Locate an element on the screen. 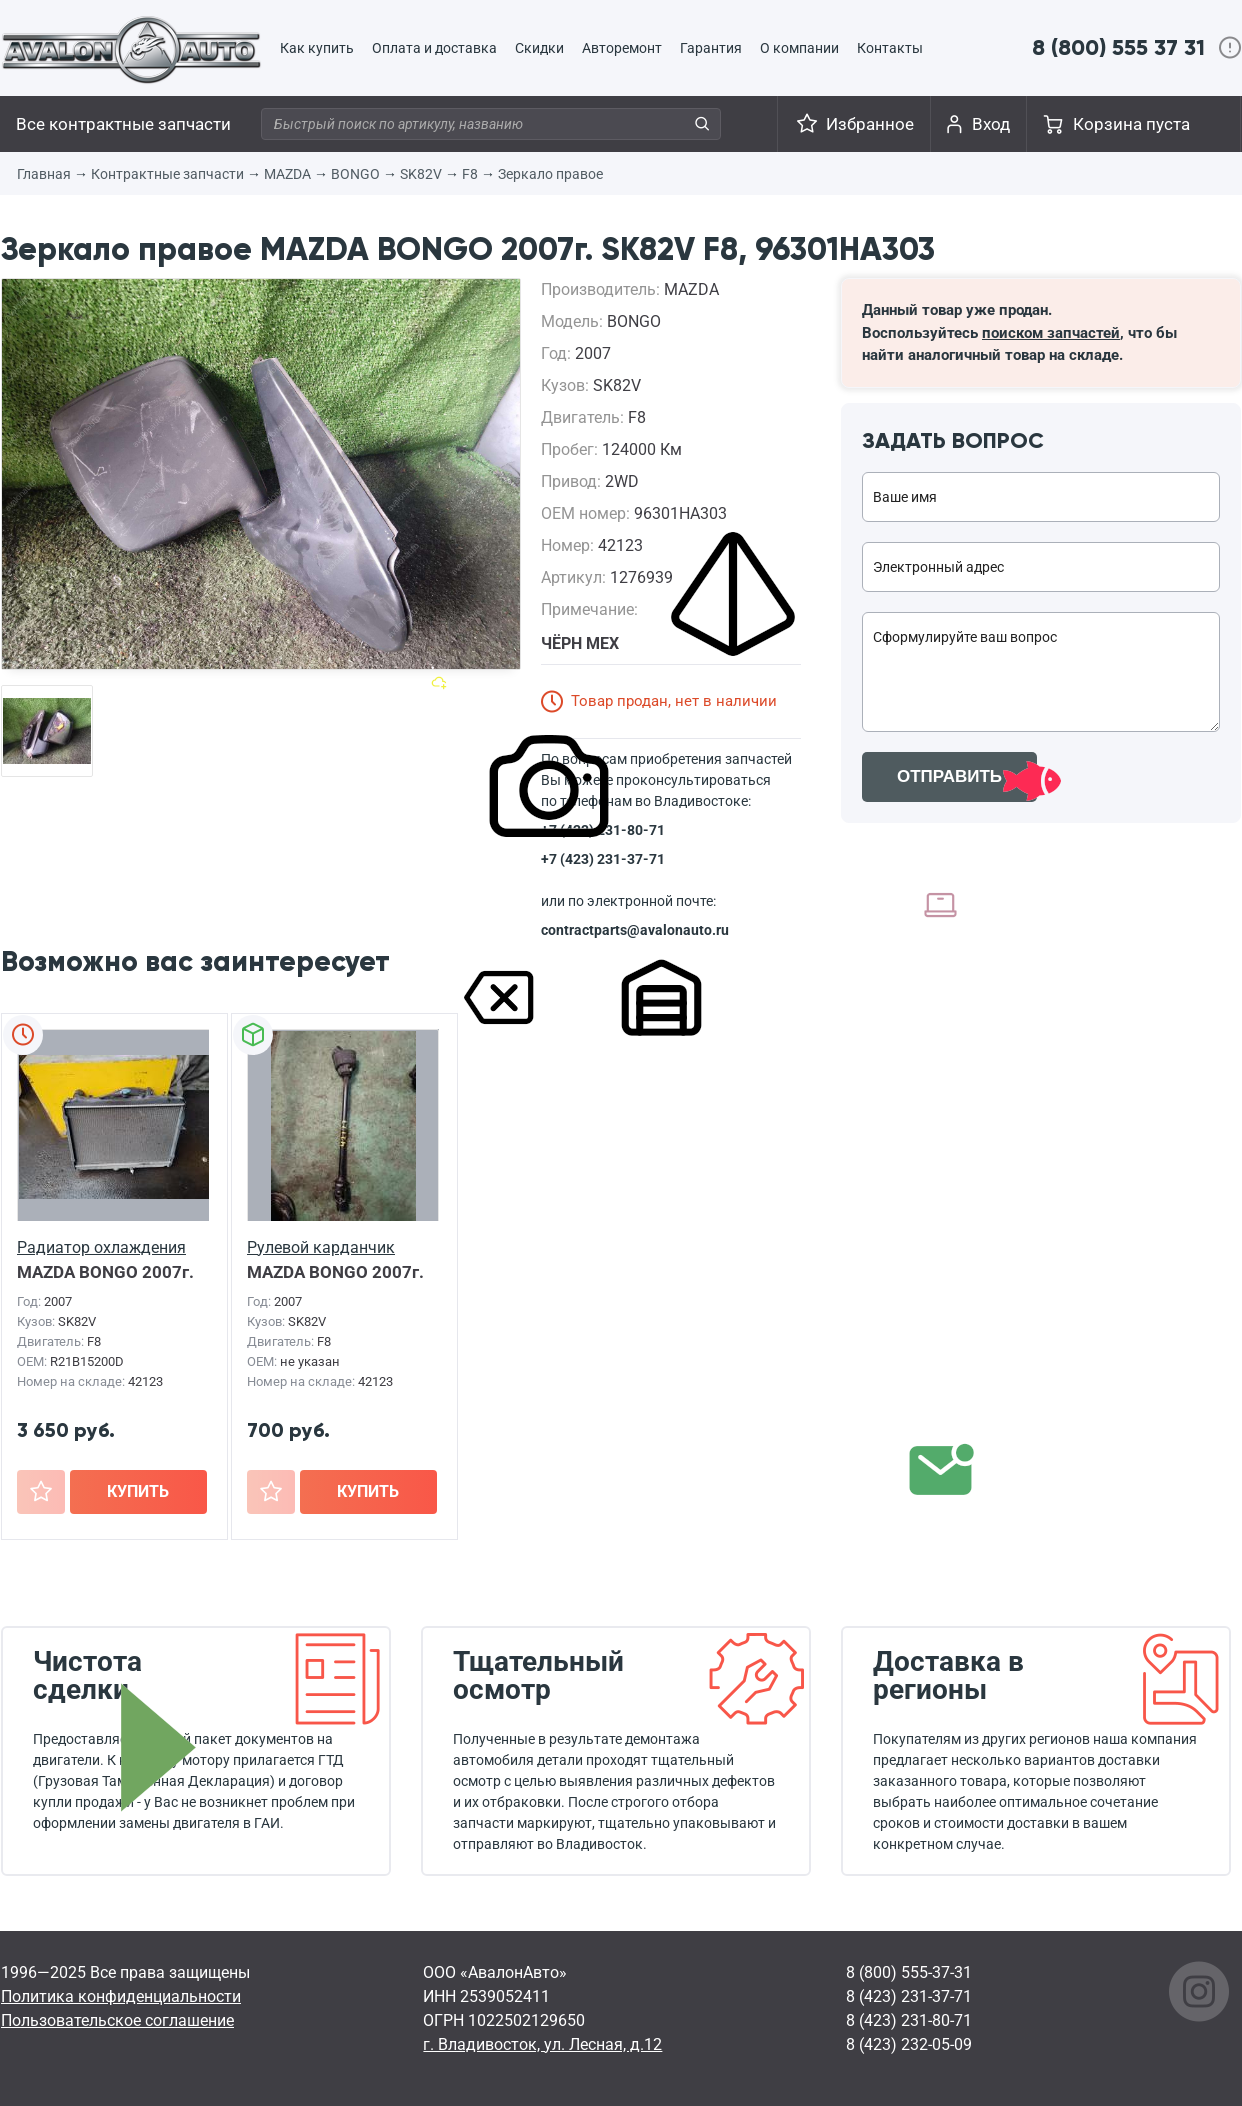  upload a new file to cloud storage is located at coordinates (439, 682).